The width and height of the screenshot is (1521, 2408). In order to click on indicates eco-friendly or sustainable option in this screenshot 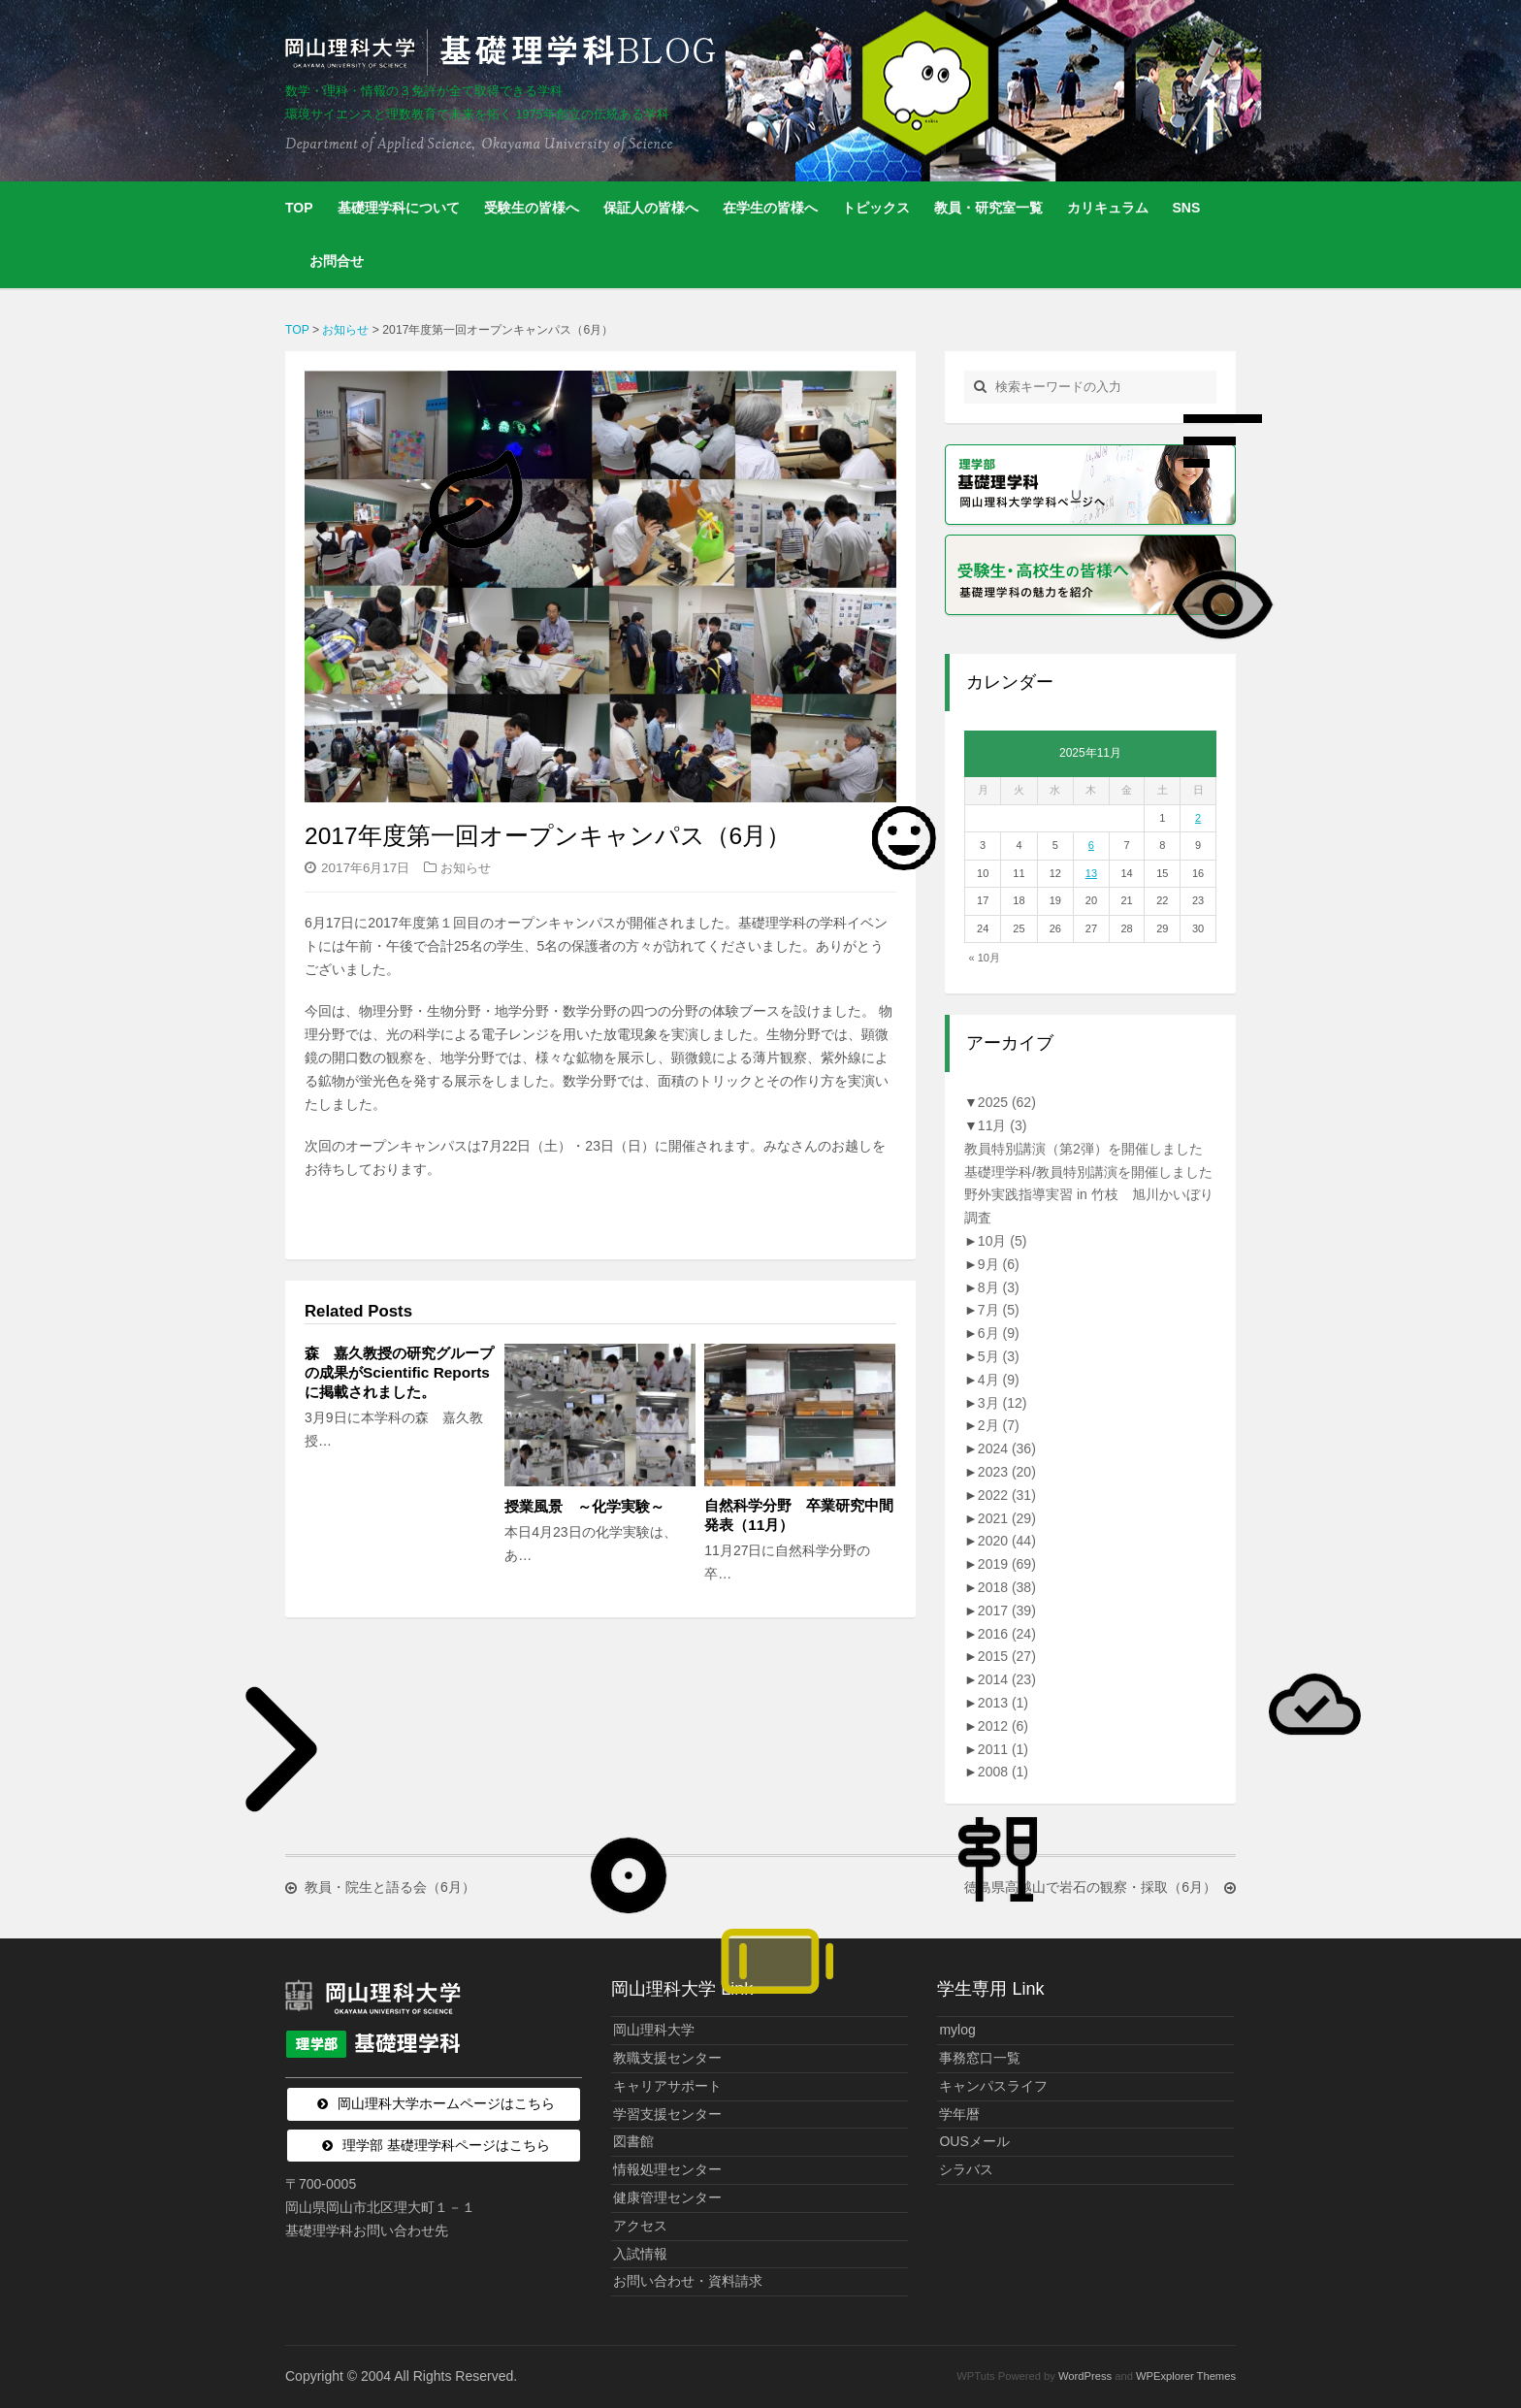, I will do `click(473, 504)`.